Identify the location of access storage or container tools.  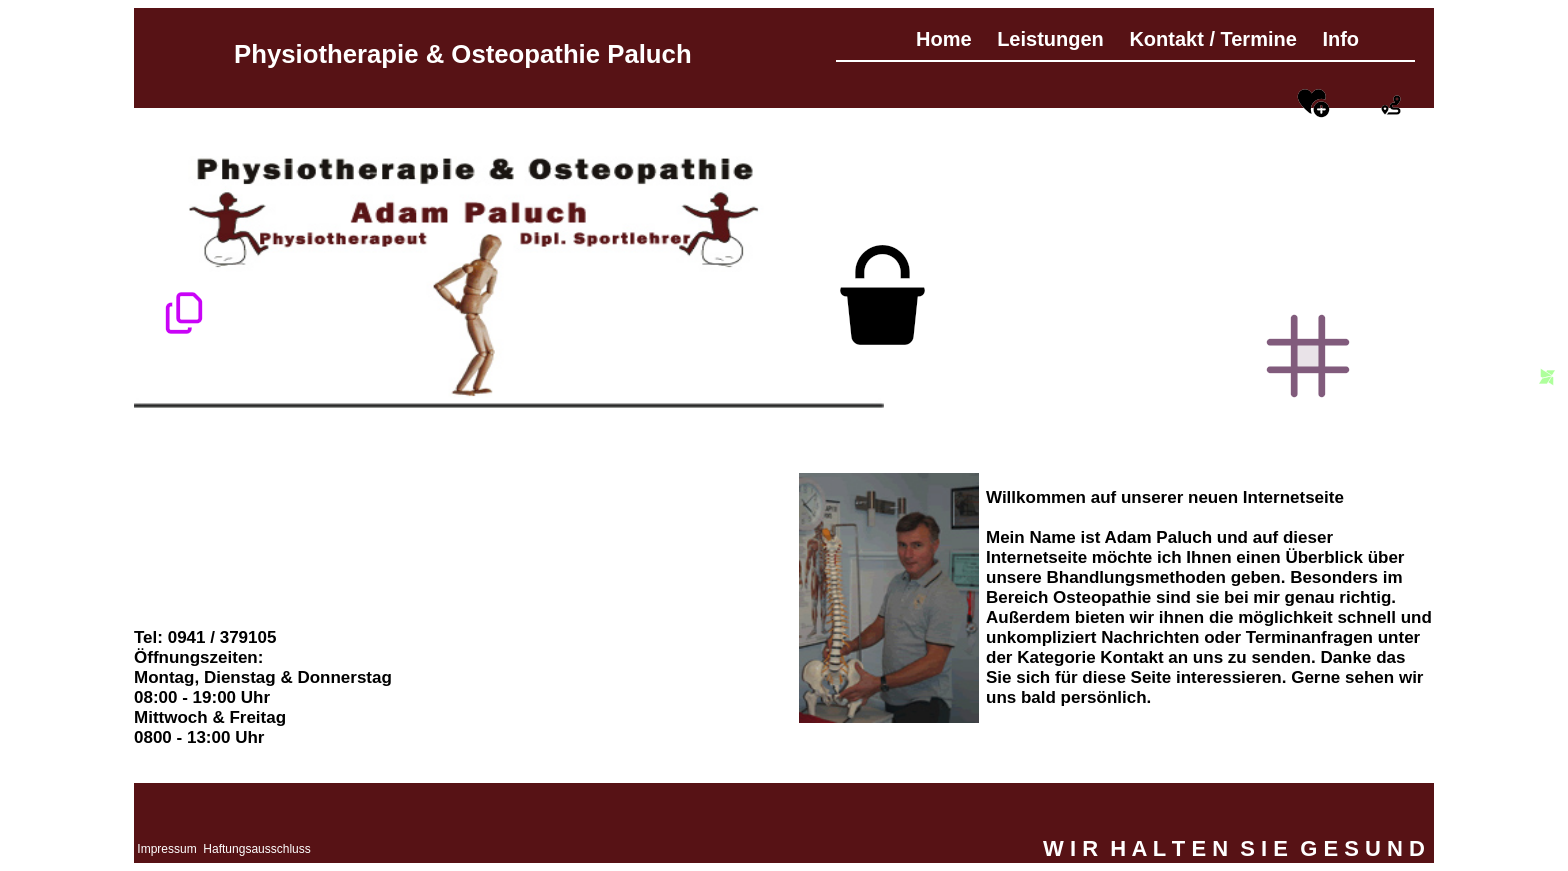
(882, 296).